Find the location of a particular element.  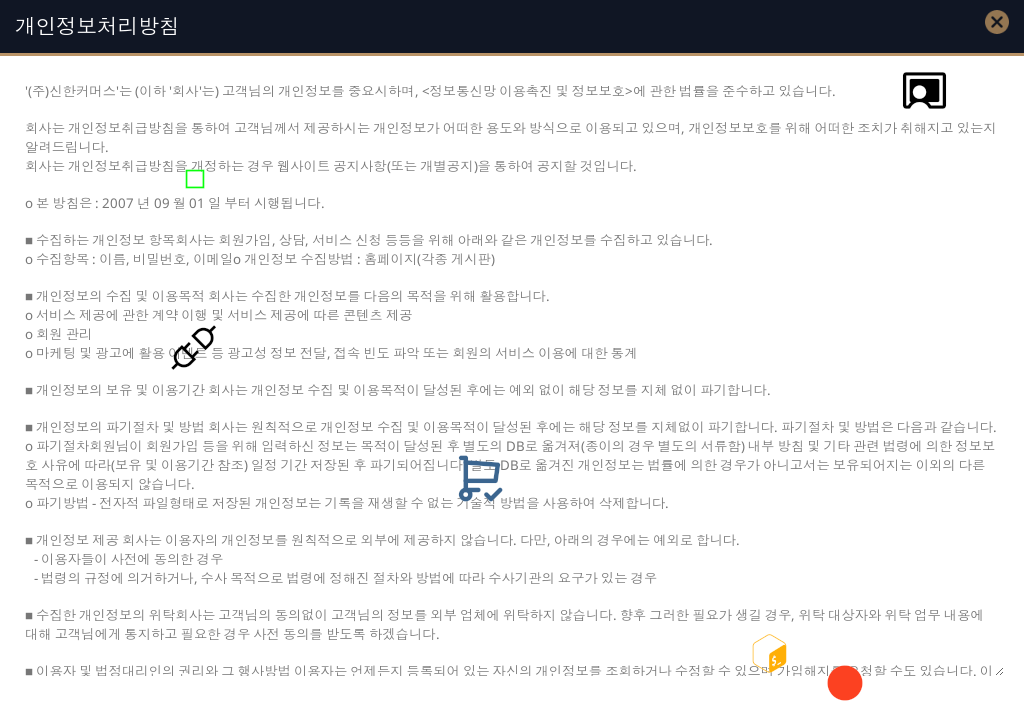

disconnect from debug session is located at coordinates (194, 348).